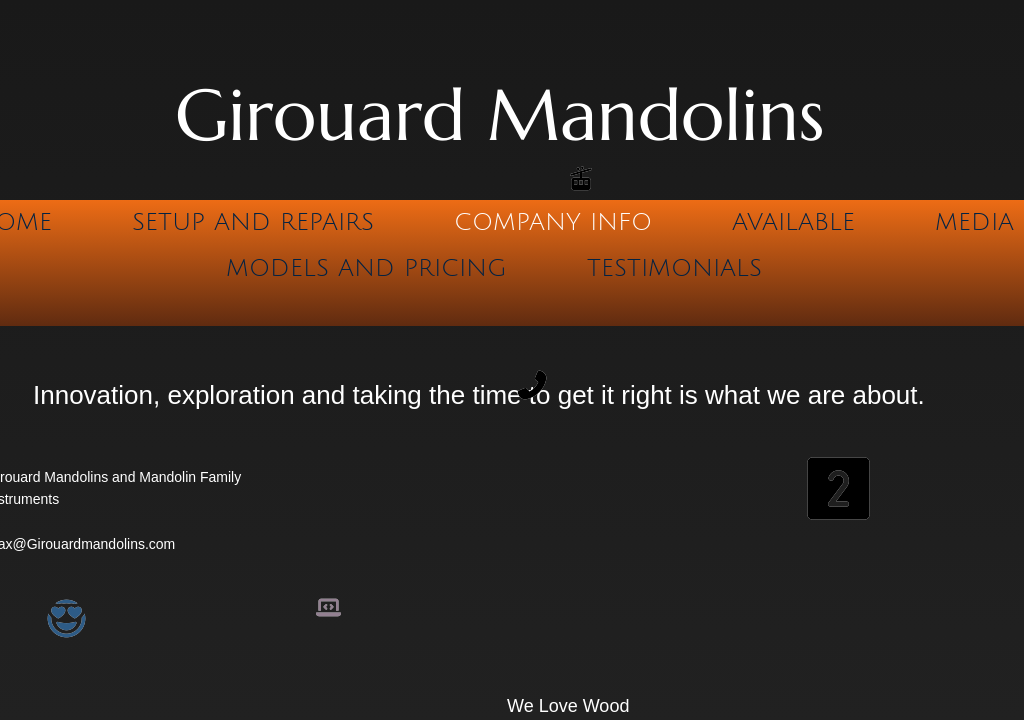 The height and width of the screenshot is (720, 1024). What do you see at coordinates (838, 488) in the screenshot?
I see `indicates step two in a multi-step process` at bounding box center [838, 488].